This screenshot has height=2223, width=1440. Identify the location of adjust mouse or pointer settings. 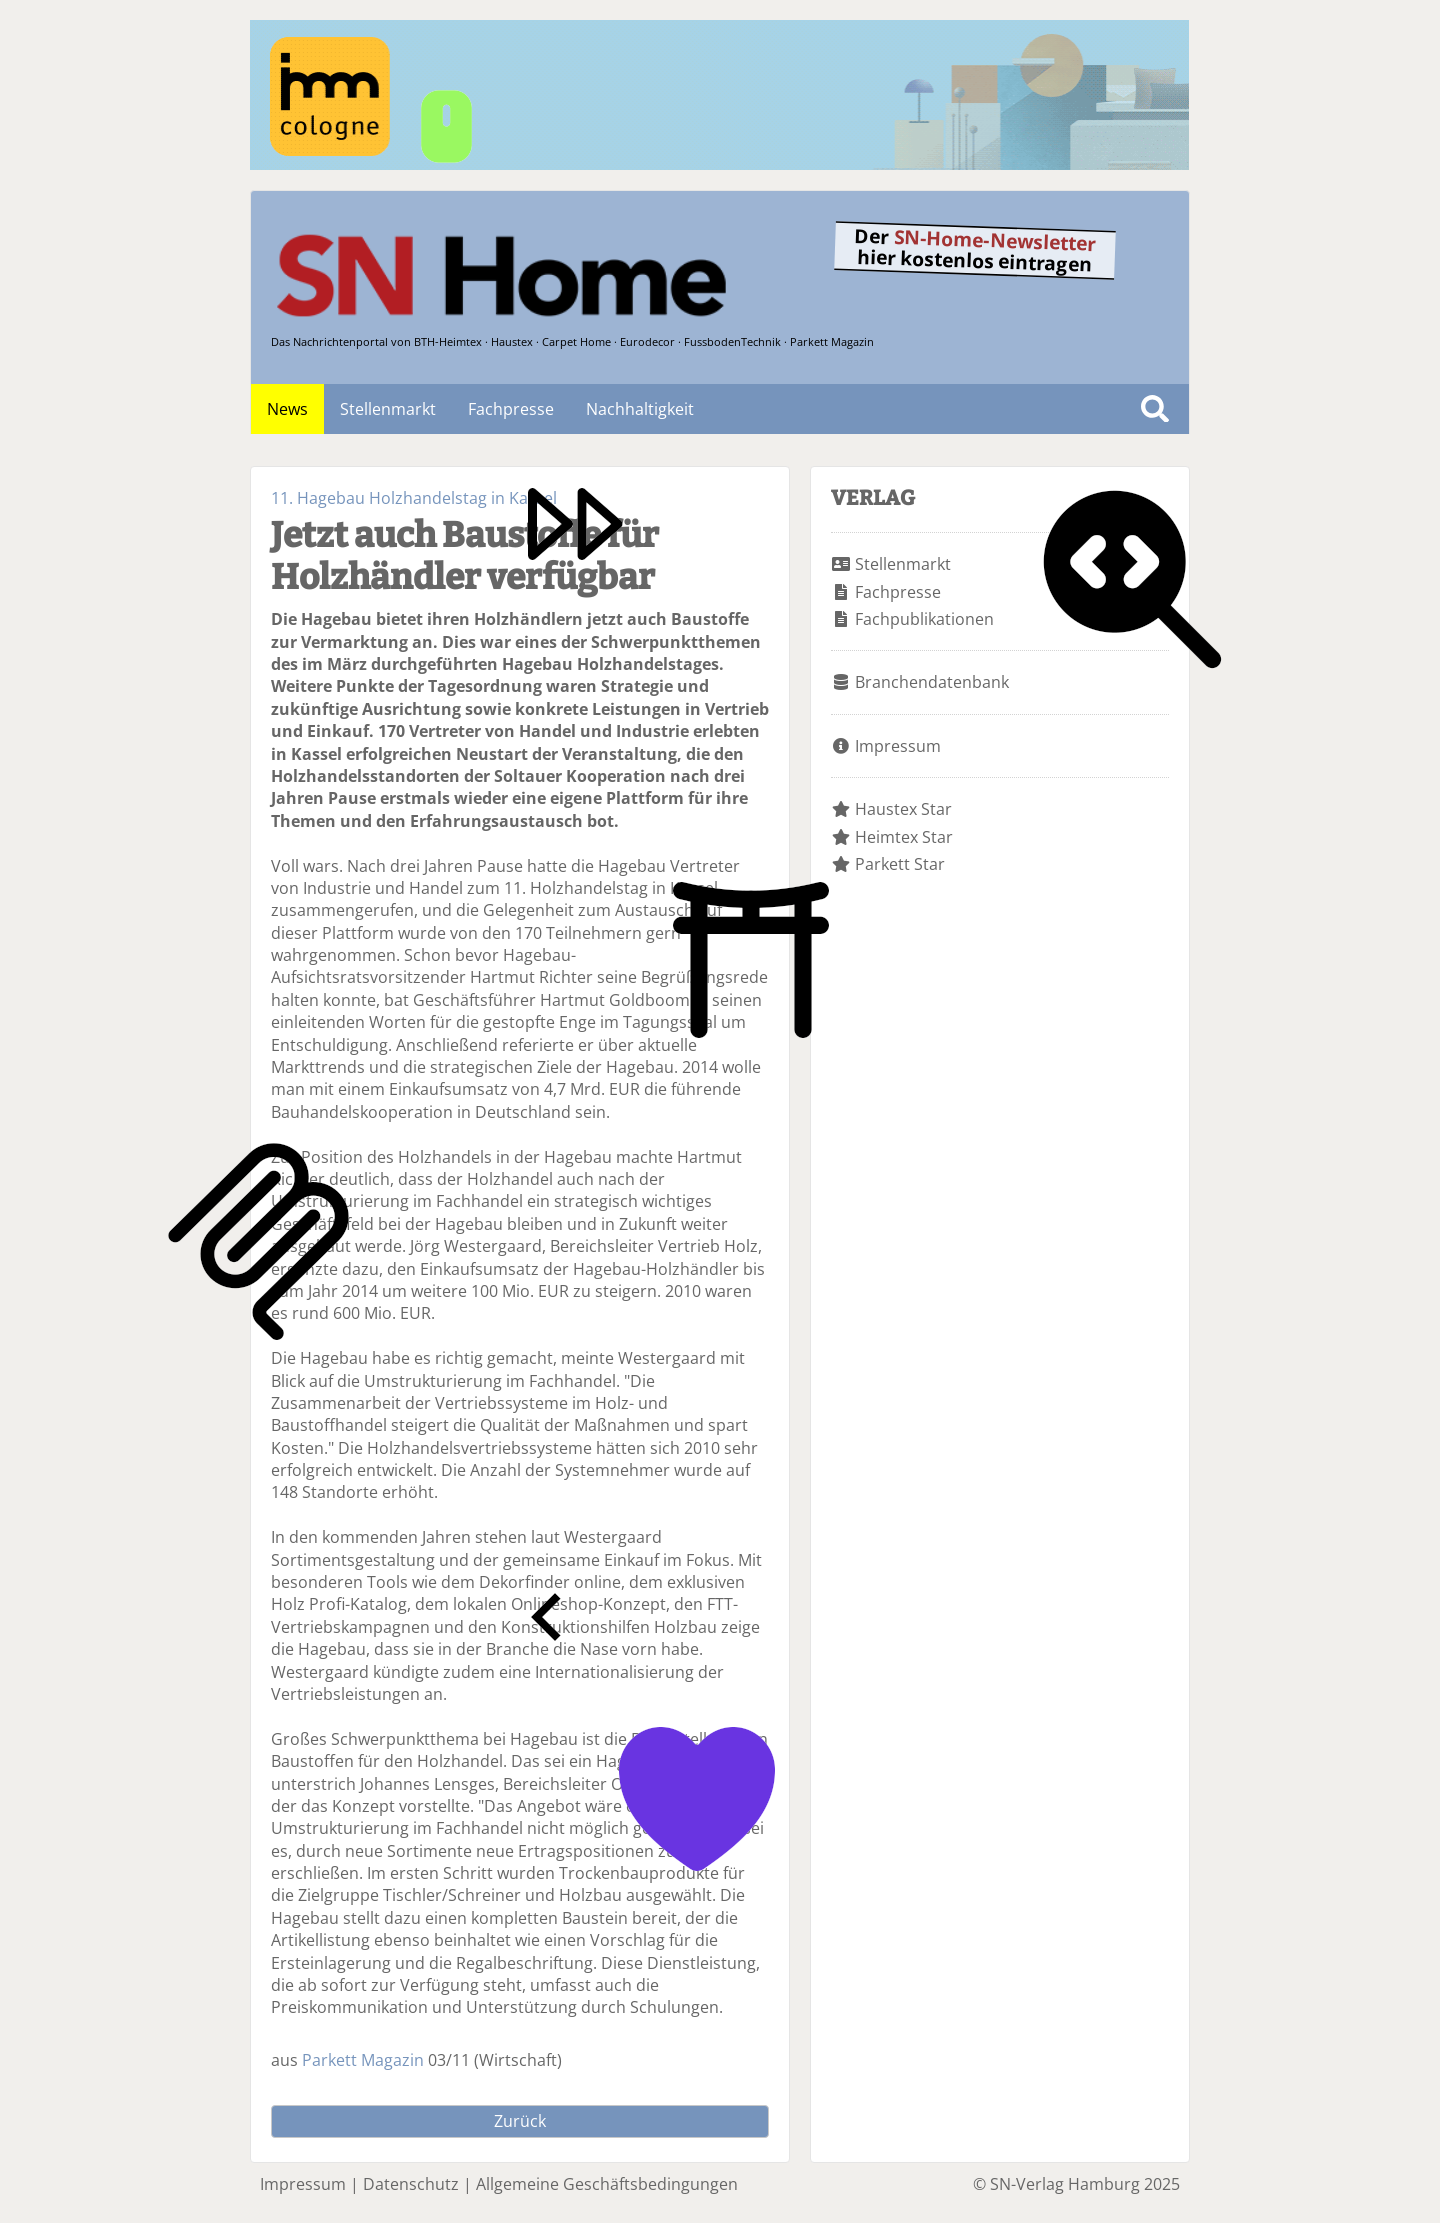
(446, 126).